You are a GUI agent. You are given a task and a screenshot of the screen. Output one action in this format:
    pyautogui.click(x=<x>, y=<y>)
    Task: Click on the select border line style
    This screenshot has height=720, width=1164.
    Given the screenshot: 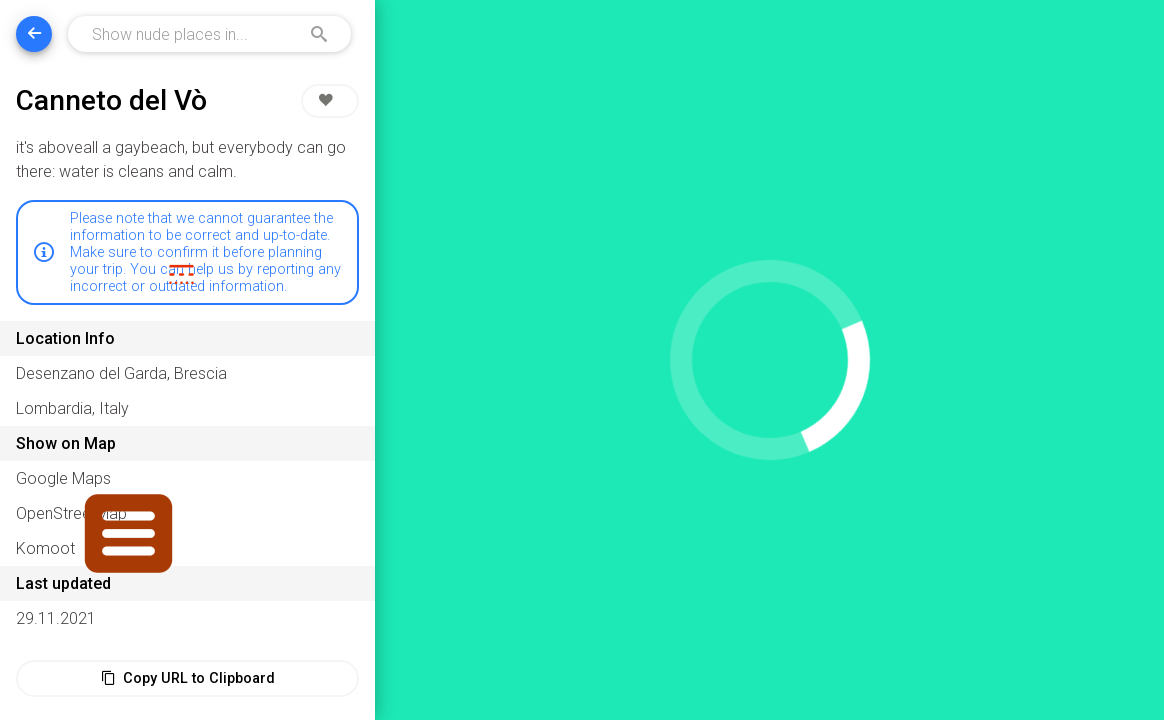 What is the action you would take?
    pyautogui.click(x=181, y=274)
    